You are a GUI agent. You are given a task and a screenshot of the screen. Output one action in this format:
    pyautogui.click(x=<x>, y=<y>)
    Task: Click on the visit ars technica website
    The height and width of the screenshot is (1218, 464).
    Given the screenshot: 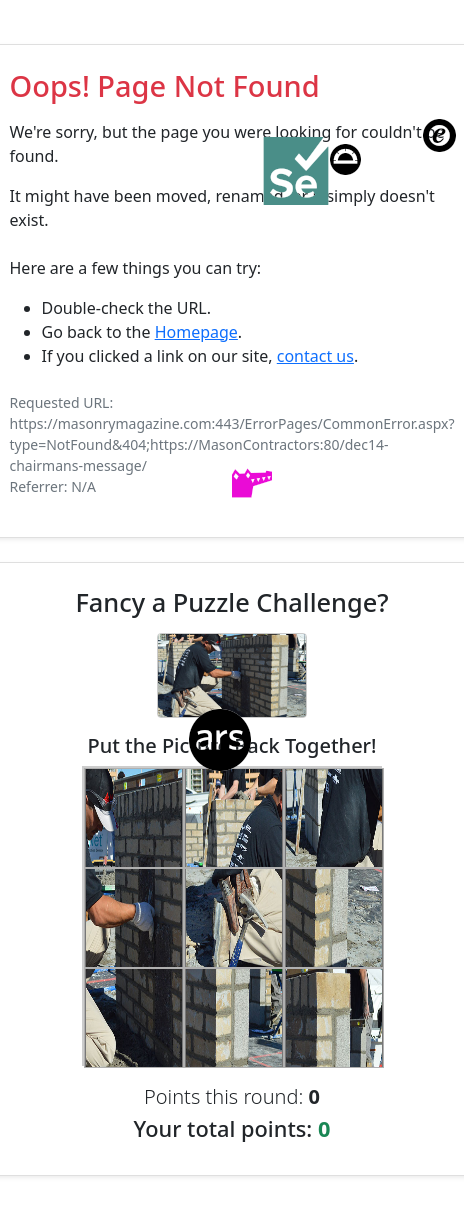 What is the action you would take?
    pyautogui.click(x=220, y=740)
    